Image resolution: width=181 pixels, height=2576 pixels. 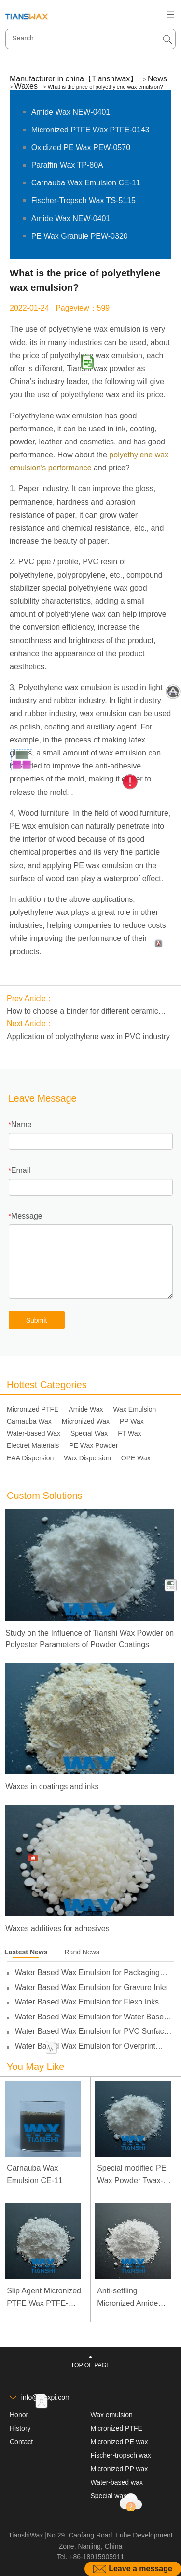 I want to click on open gnome tweaks to customize desktop settings, so click(x=170, y=1585).